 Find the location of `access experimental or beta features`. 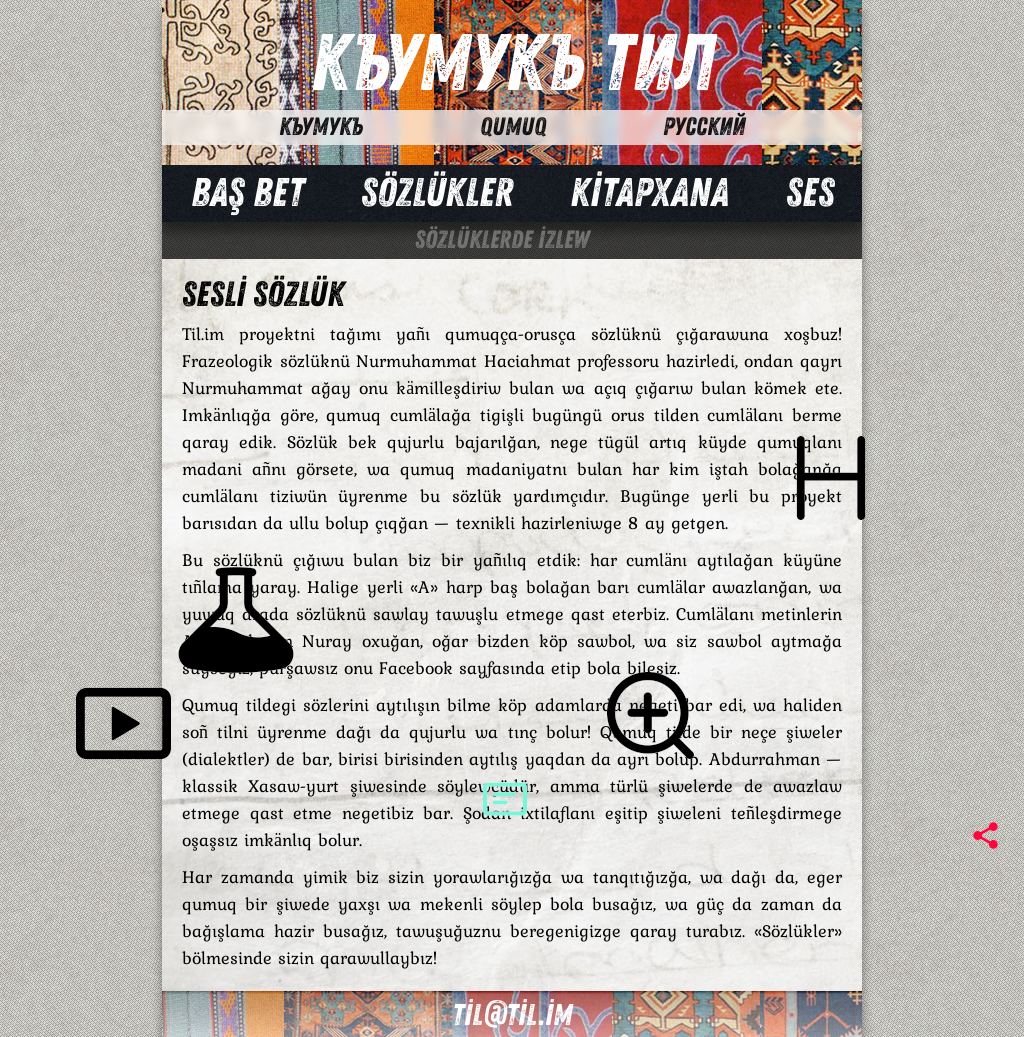

access experimental or beta features is located at coordinates (236, 620).